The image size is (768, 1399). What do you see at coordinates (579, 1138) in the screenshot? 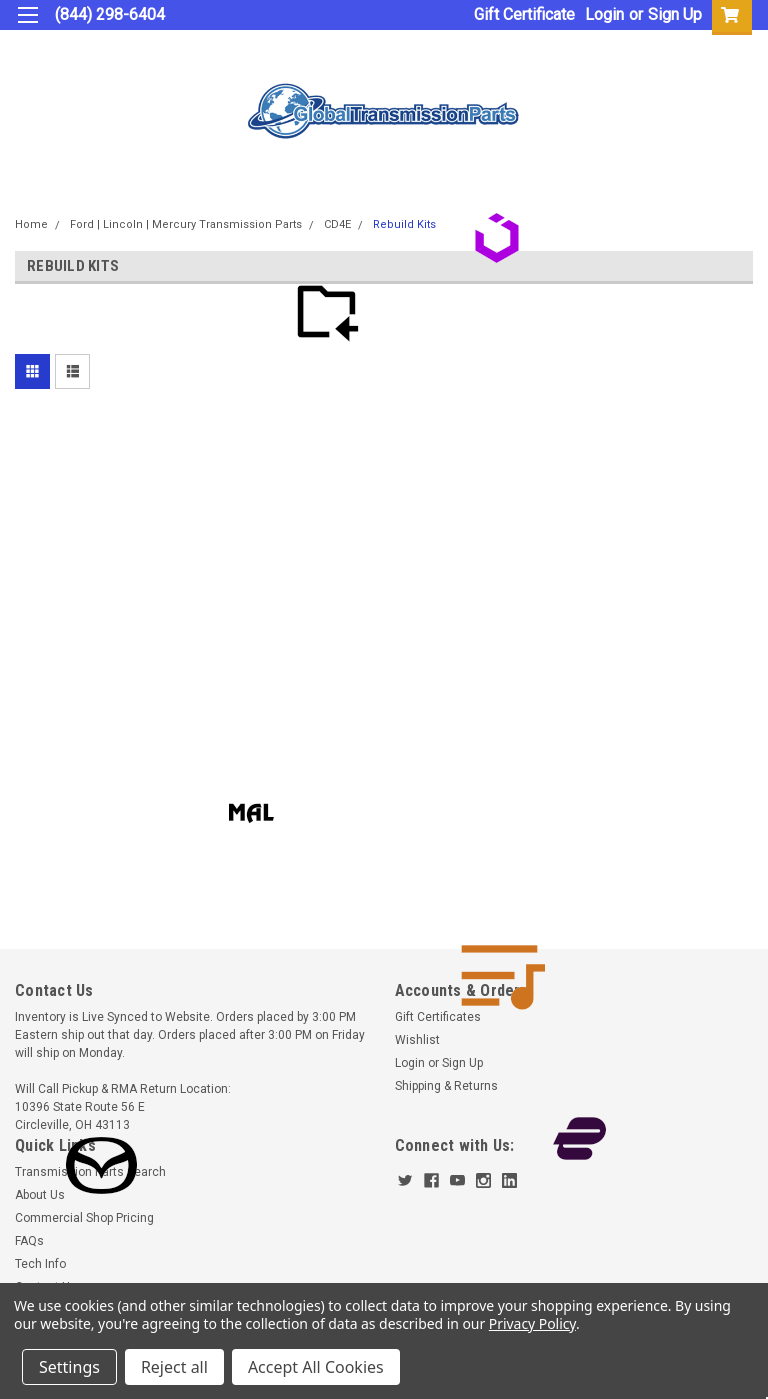
I see `open the ExpressVPN app` at bounding box center [579, 1138].